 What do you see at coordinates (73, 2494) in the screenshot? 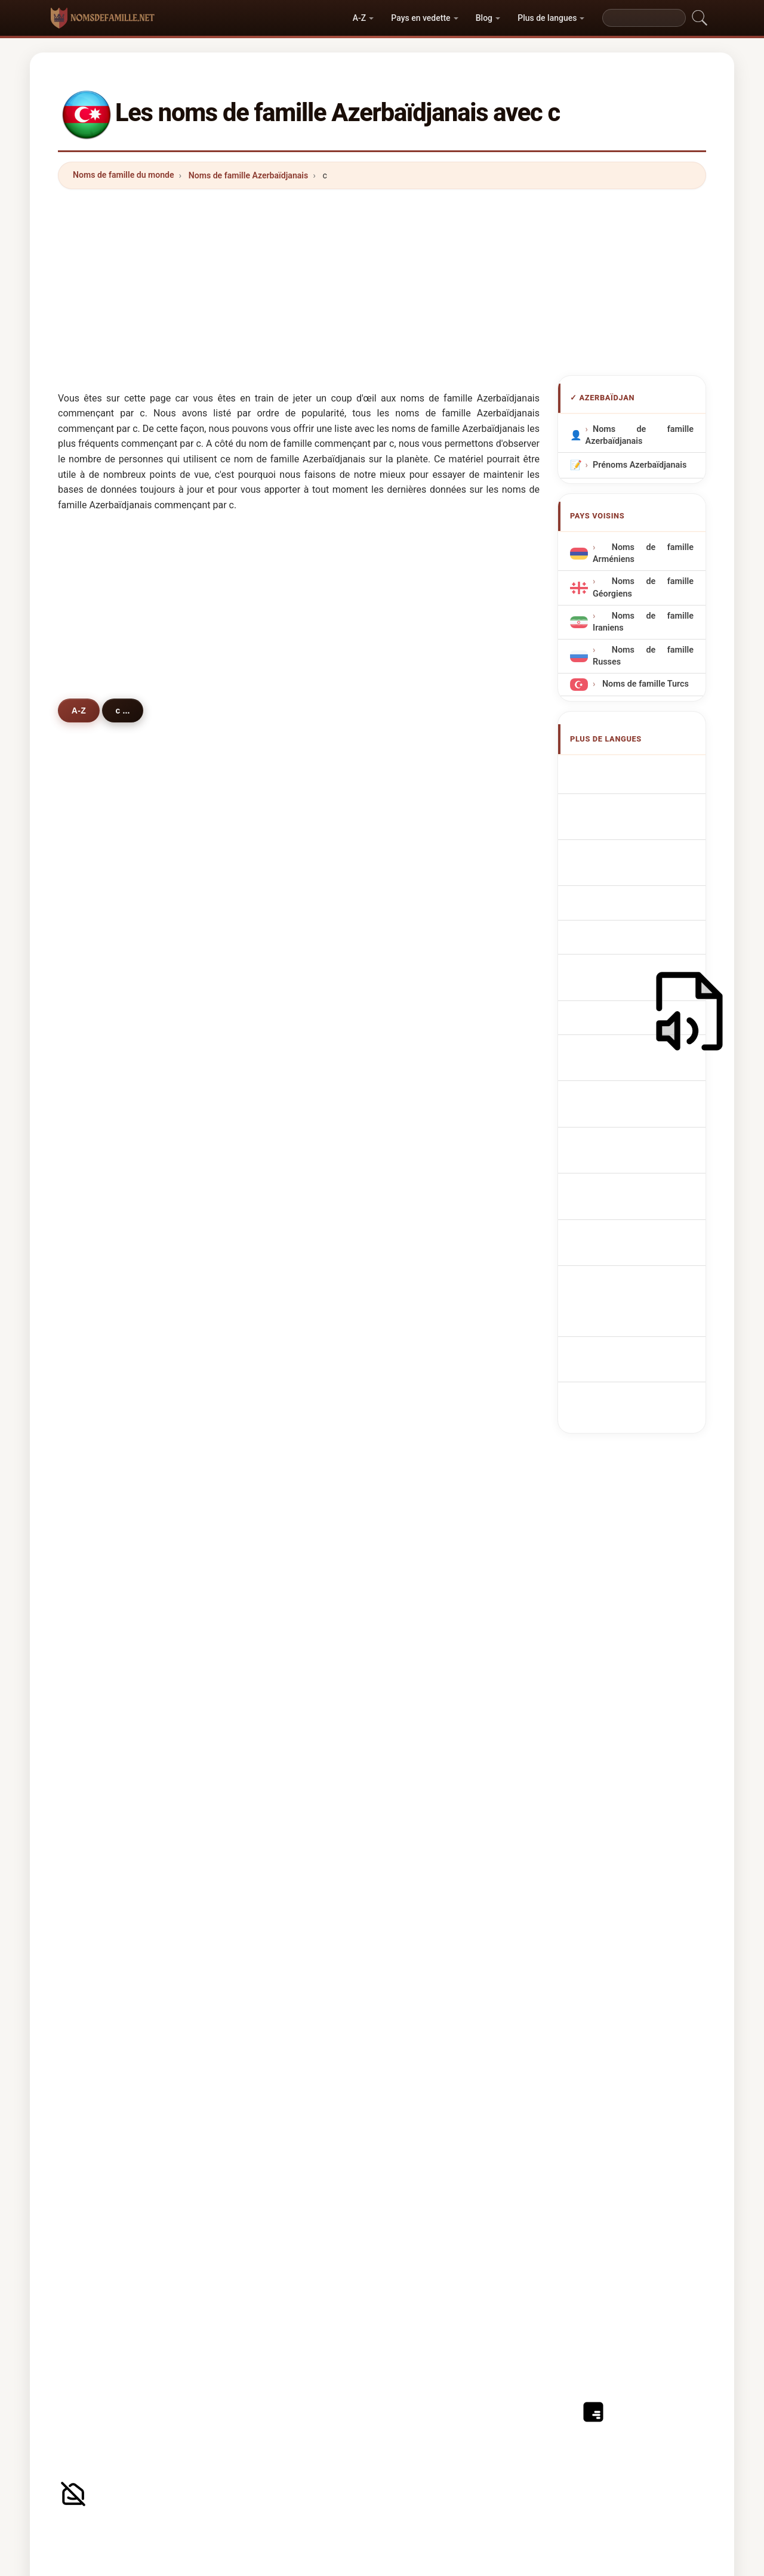
I see `smart home controls are disabled` at bounding box center [73, 2494].